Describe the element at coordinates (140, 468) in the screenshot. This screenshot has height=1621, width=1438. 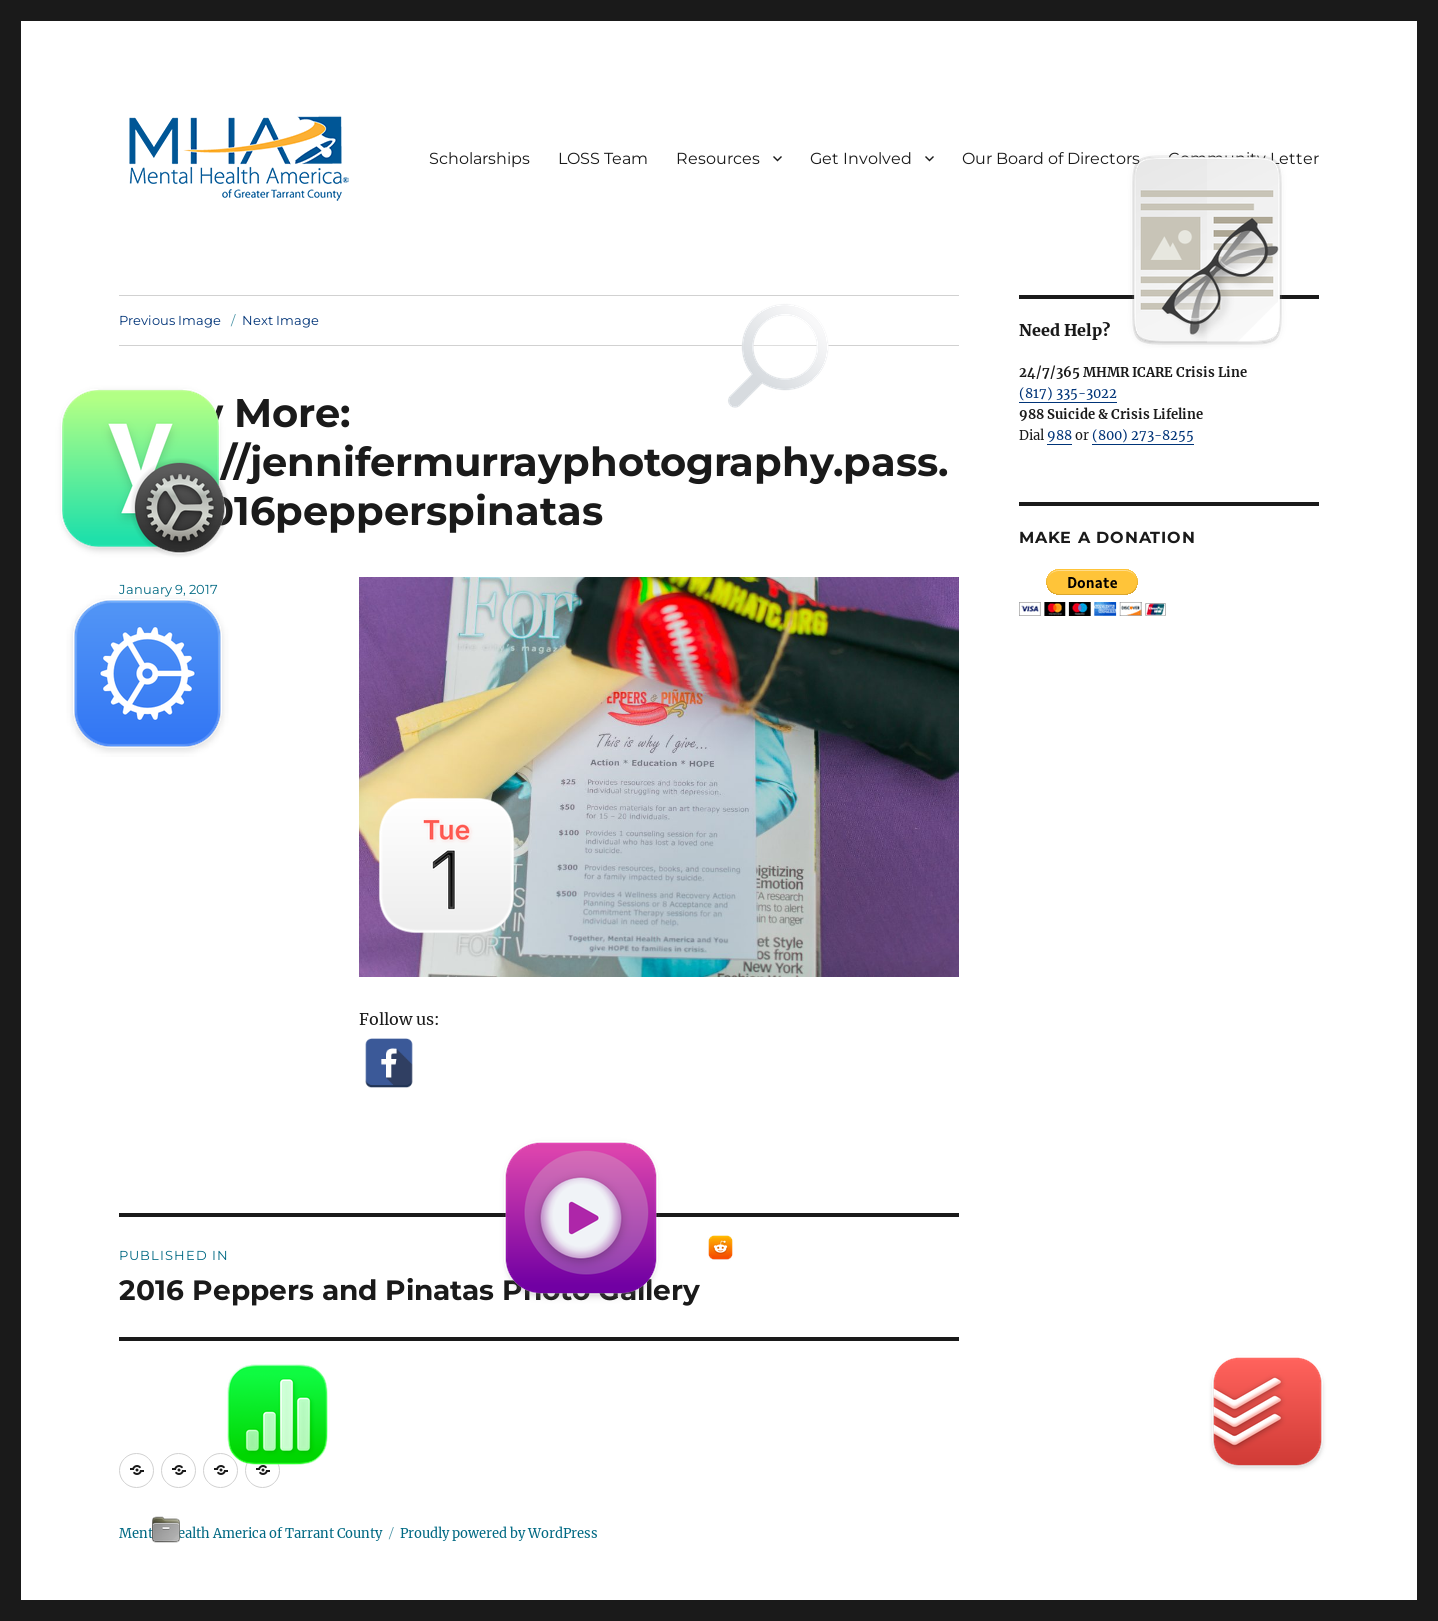
I see `open yubikey personalization settings` at that location.